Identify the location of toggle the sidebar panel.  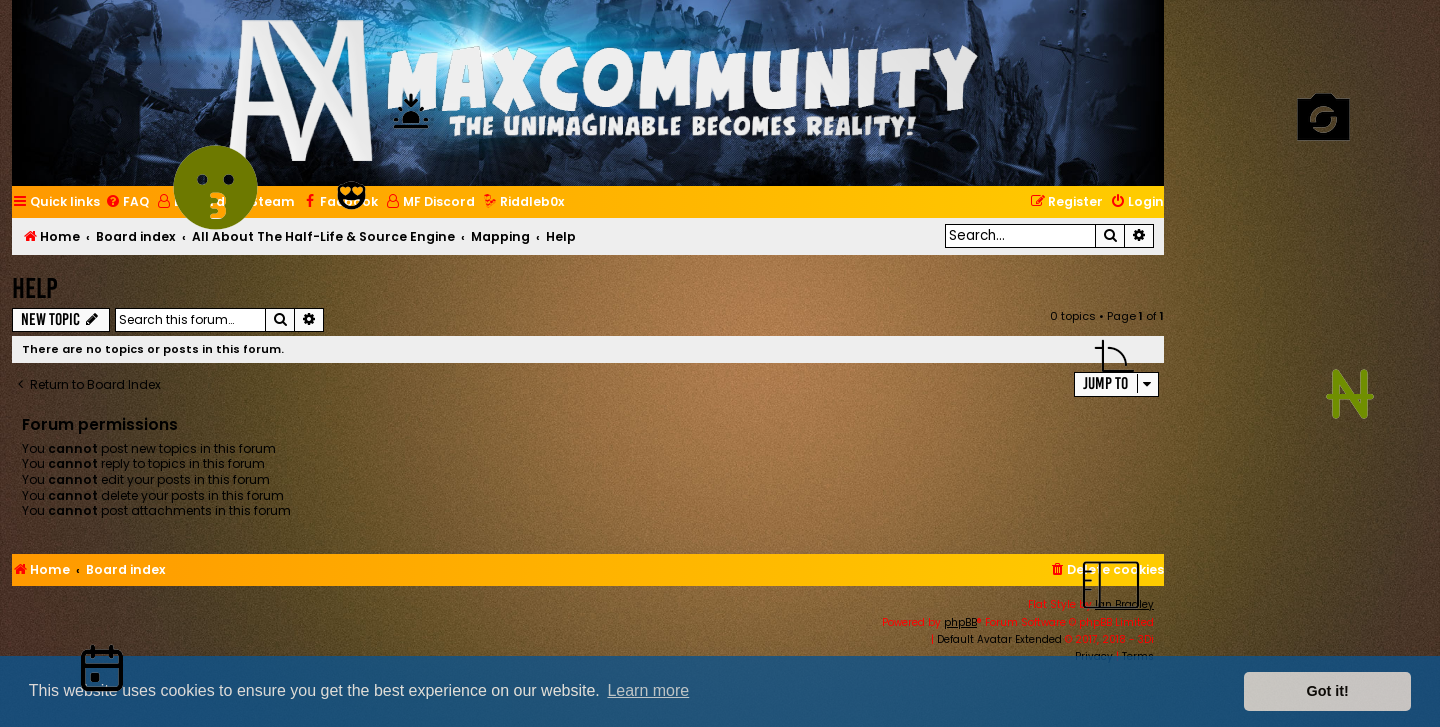
(1111, 585).